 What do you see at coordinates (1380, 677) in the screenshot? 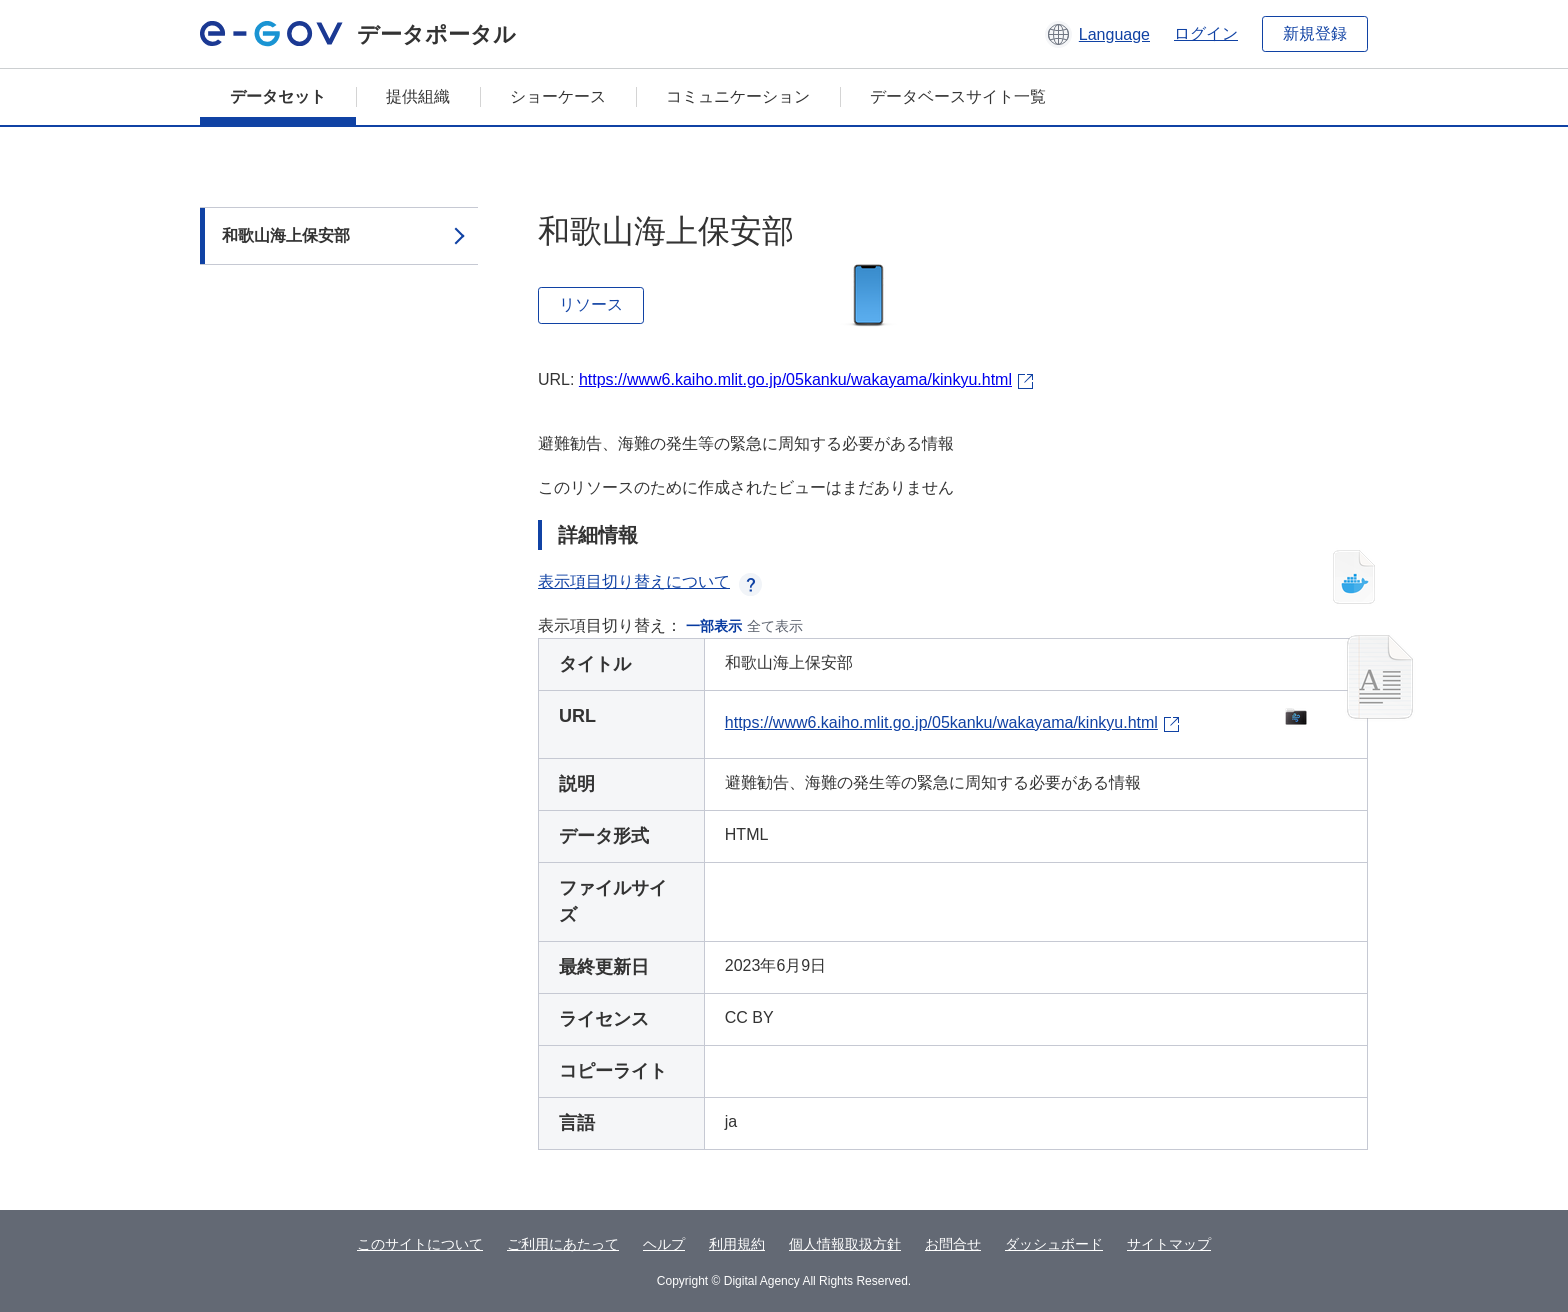
I see `open a rich text format document` at bounding box center [1380, 677].